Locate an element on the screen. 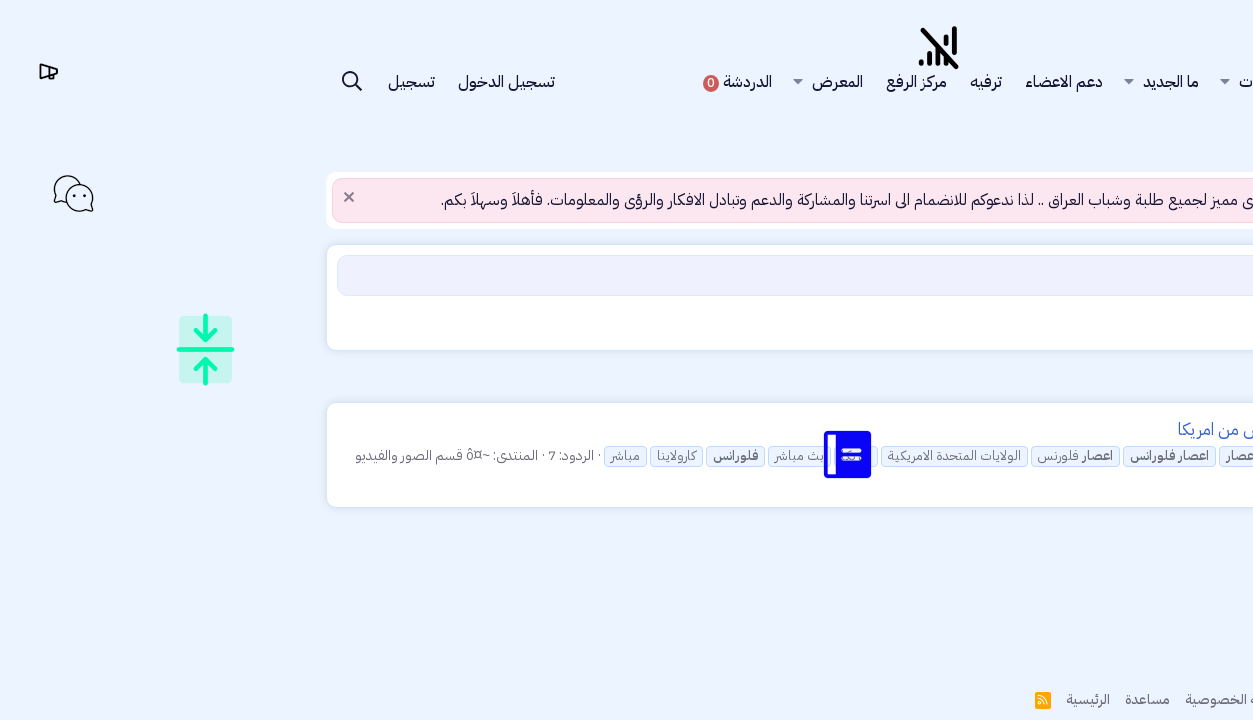 The height and width of the screenshot is (720, 1253). no cellular signal available is located at coordinates (939, 48).